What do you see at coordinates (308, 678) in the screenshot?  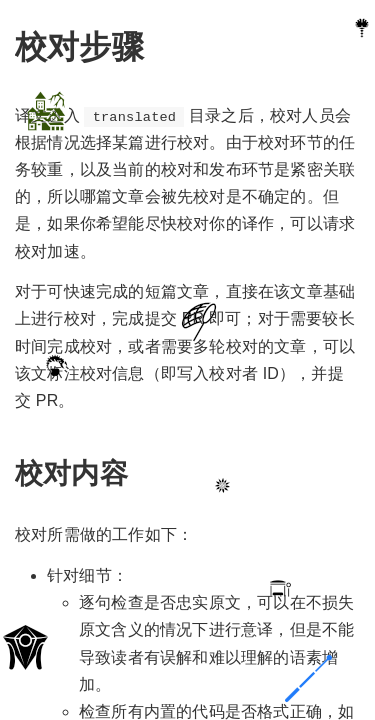 I see `equip melee weapon in game inventory` at bounding box center [308, 678].